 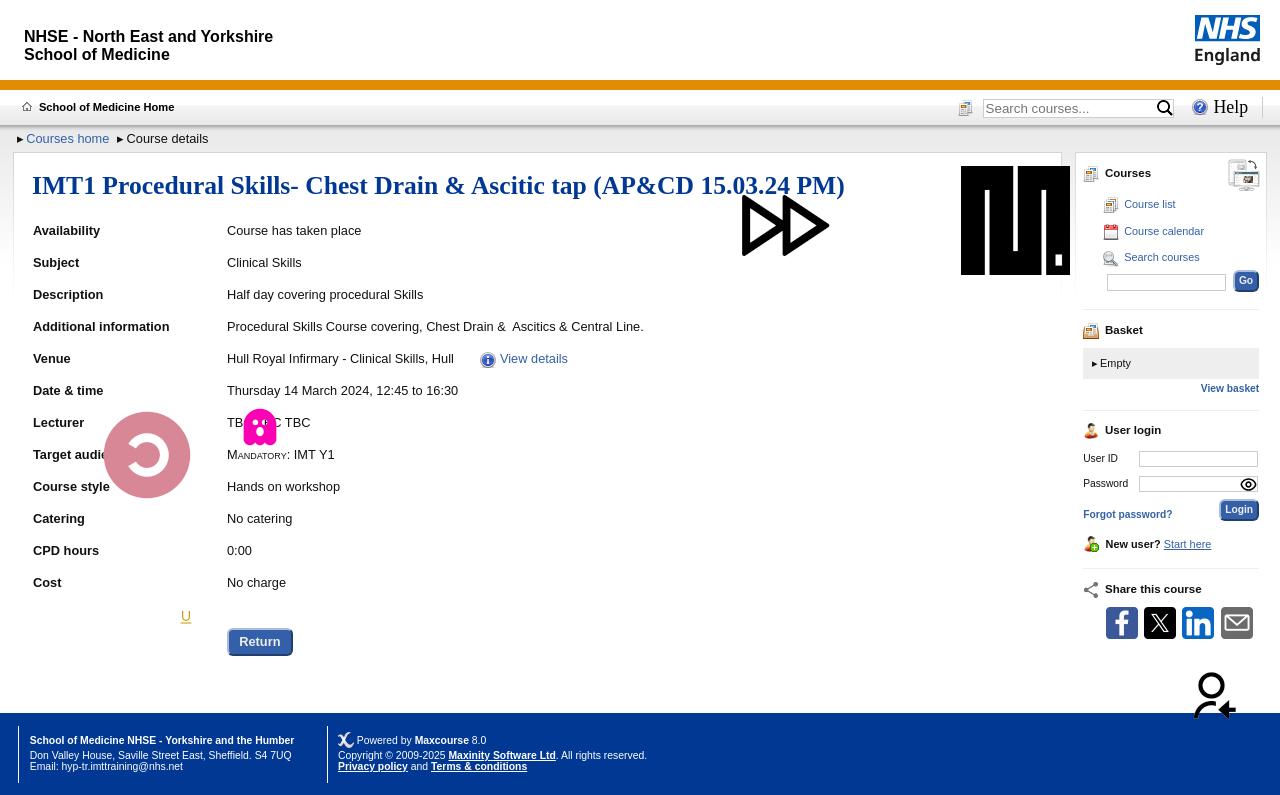 I want to click on ghost mode or incognito status indicator, so click(x=260, y=427).